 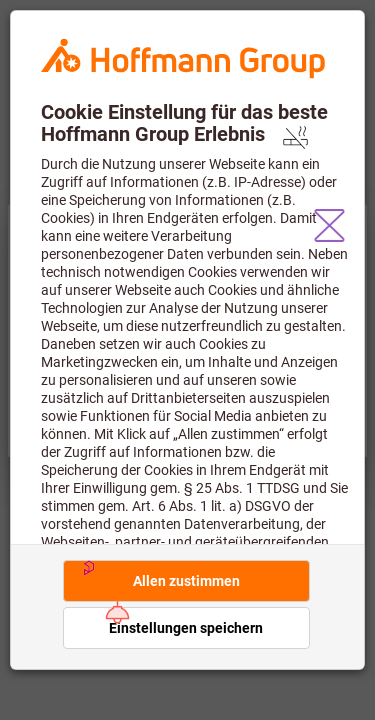 What do you see at coordinates (89, 568) in the screenshot?
I see `open Printables 3D printing community` at bounding box center [89, 568].